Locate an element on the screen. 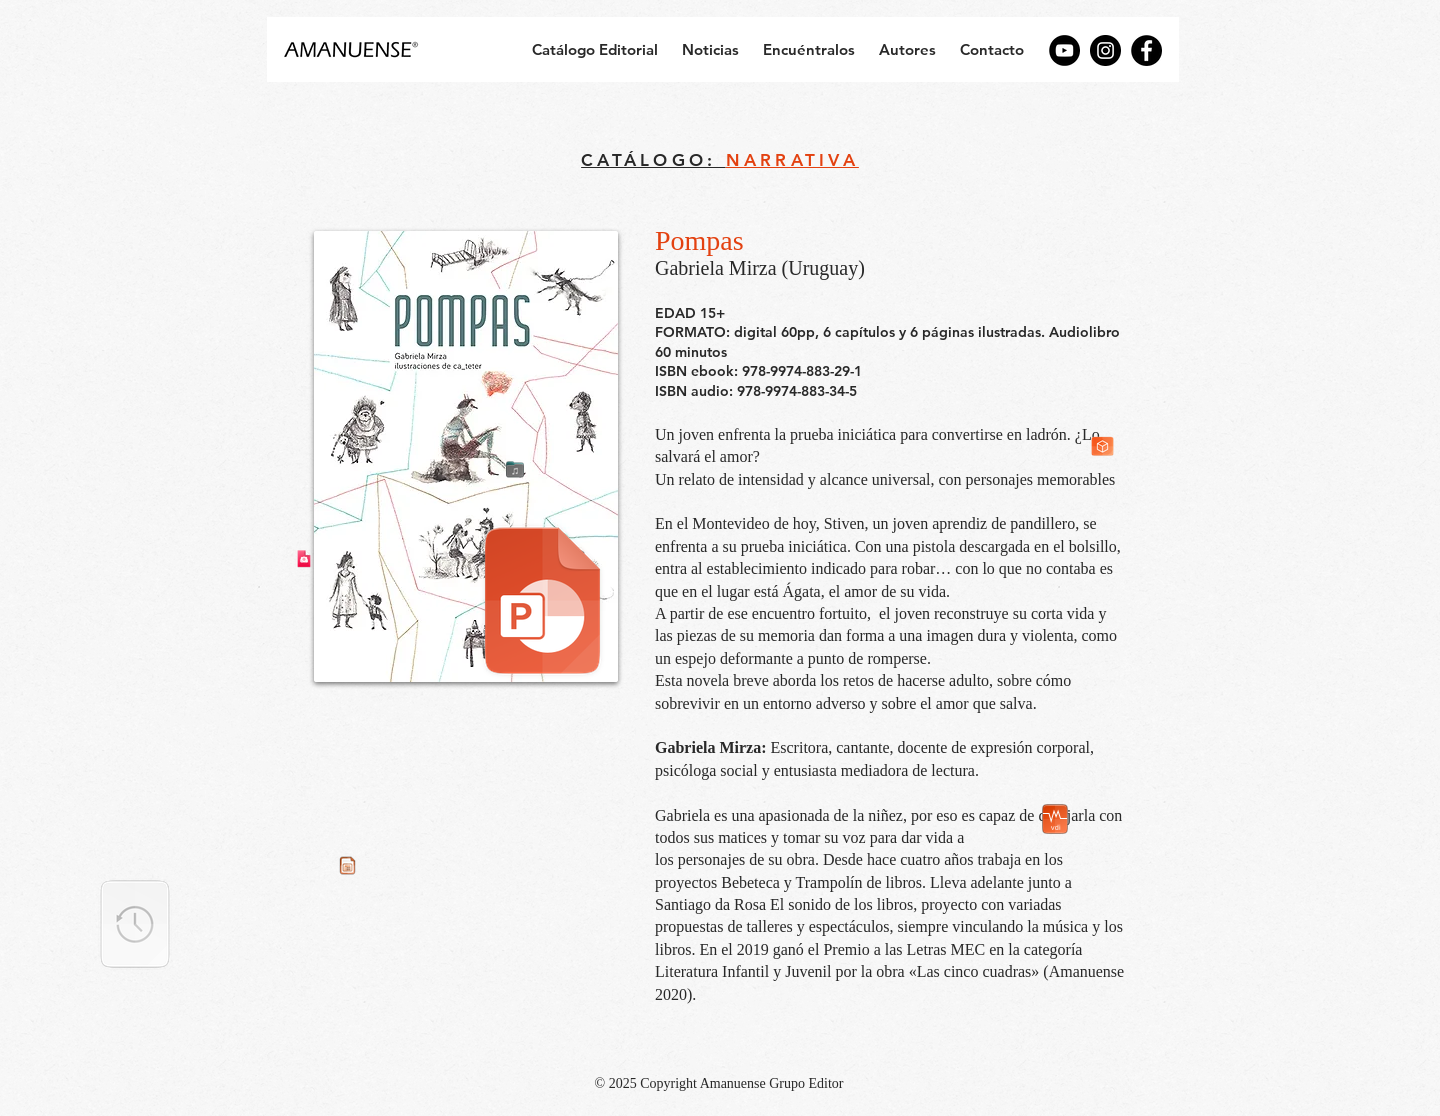  a partially downloaded or incomplete email message file is located at coordinates (304, 559).